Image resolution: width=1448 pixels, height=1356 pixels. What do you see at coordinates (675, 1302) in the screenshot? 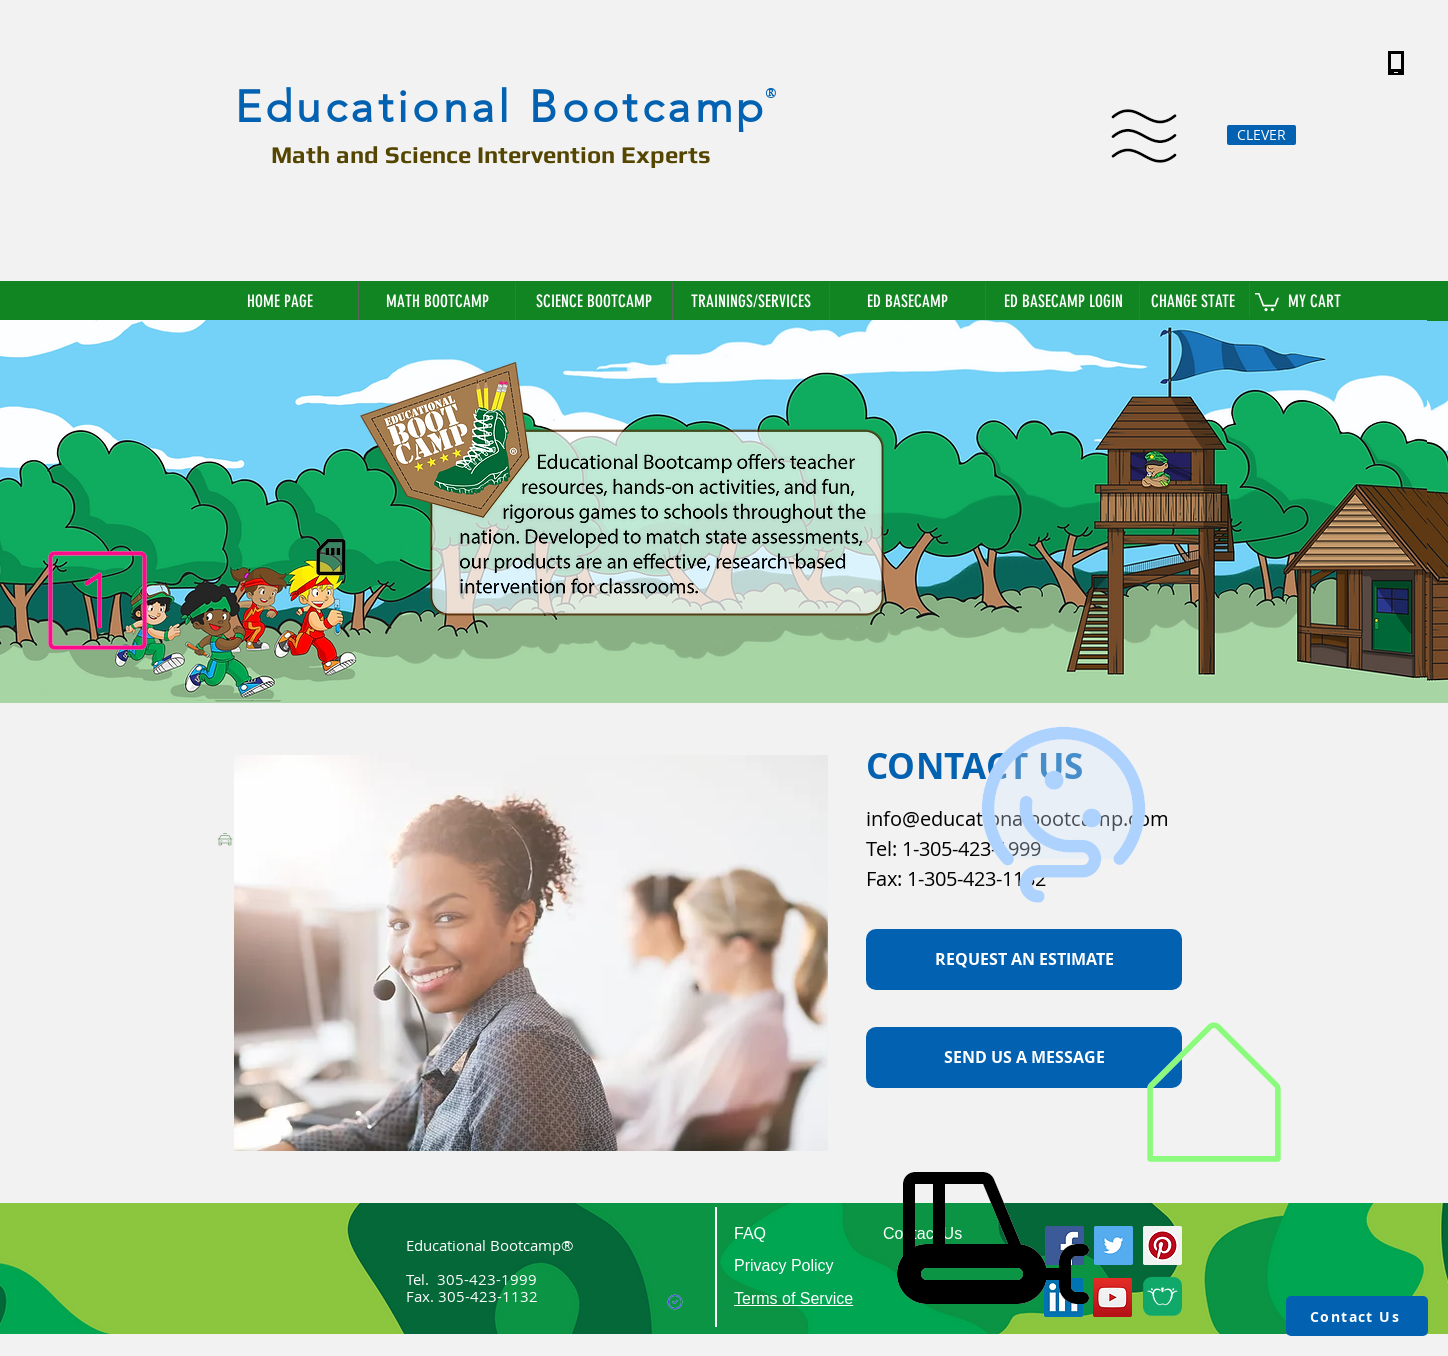
I see `indicates task or action completed successfully` at bounding box center [675, 1302].